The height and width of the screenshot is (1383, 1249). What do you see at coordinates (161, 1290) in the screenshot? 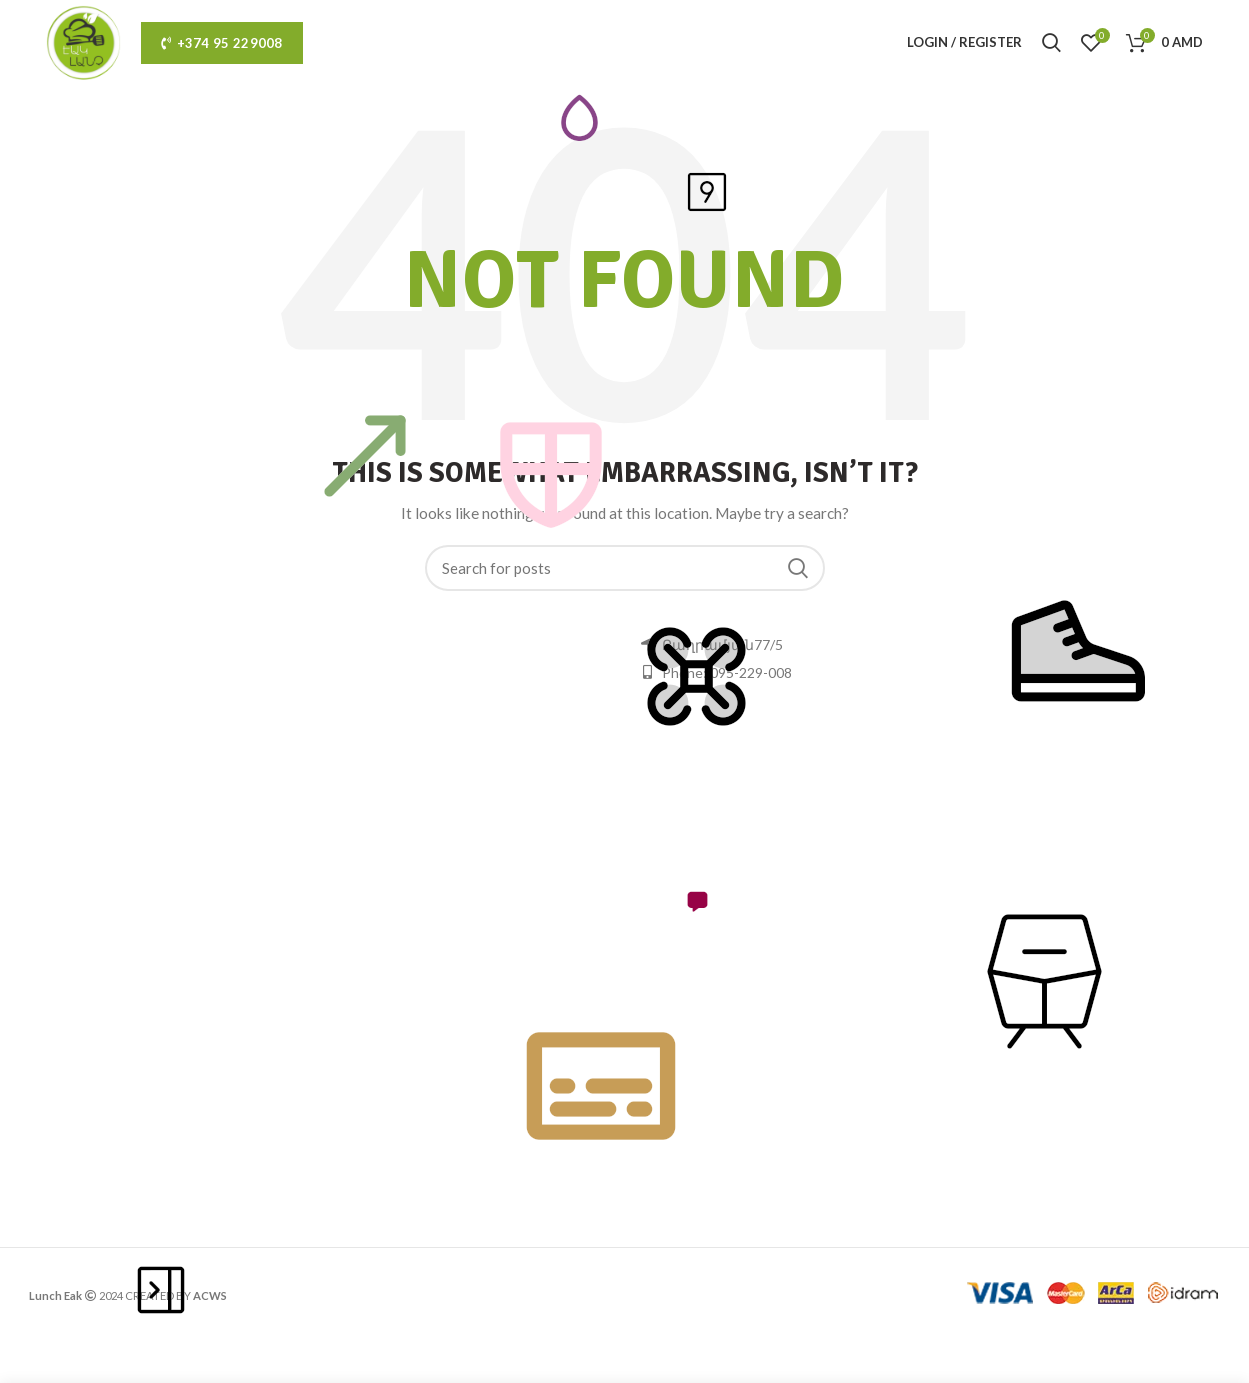
I see `collapse the sidebar panel` at bounding box center [161, 1290].